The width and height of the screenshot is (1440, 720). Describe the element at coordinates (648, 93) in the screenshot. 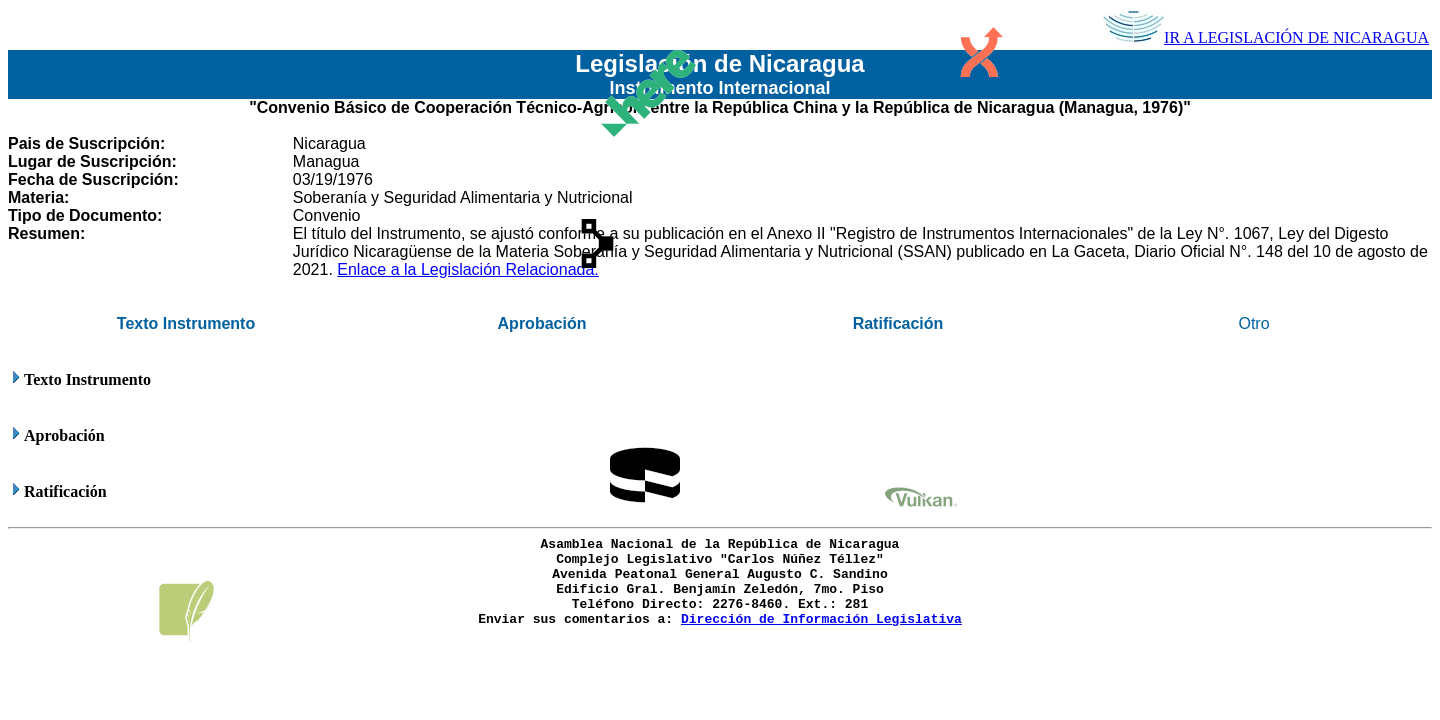

I see `open HERE maps application` at that location.